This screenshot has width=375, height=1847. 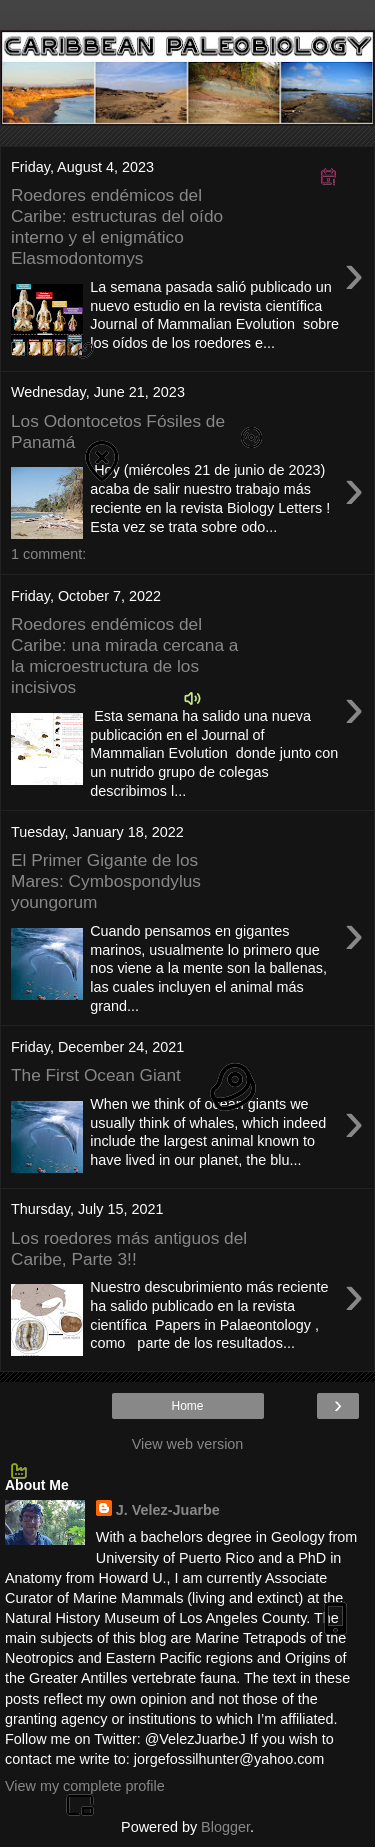 What do you see at coordinates (102, 461) in the screenshot?
I see `remove a saved location` at bounding box center [102, 461].